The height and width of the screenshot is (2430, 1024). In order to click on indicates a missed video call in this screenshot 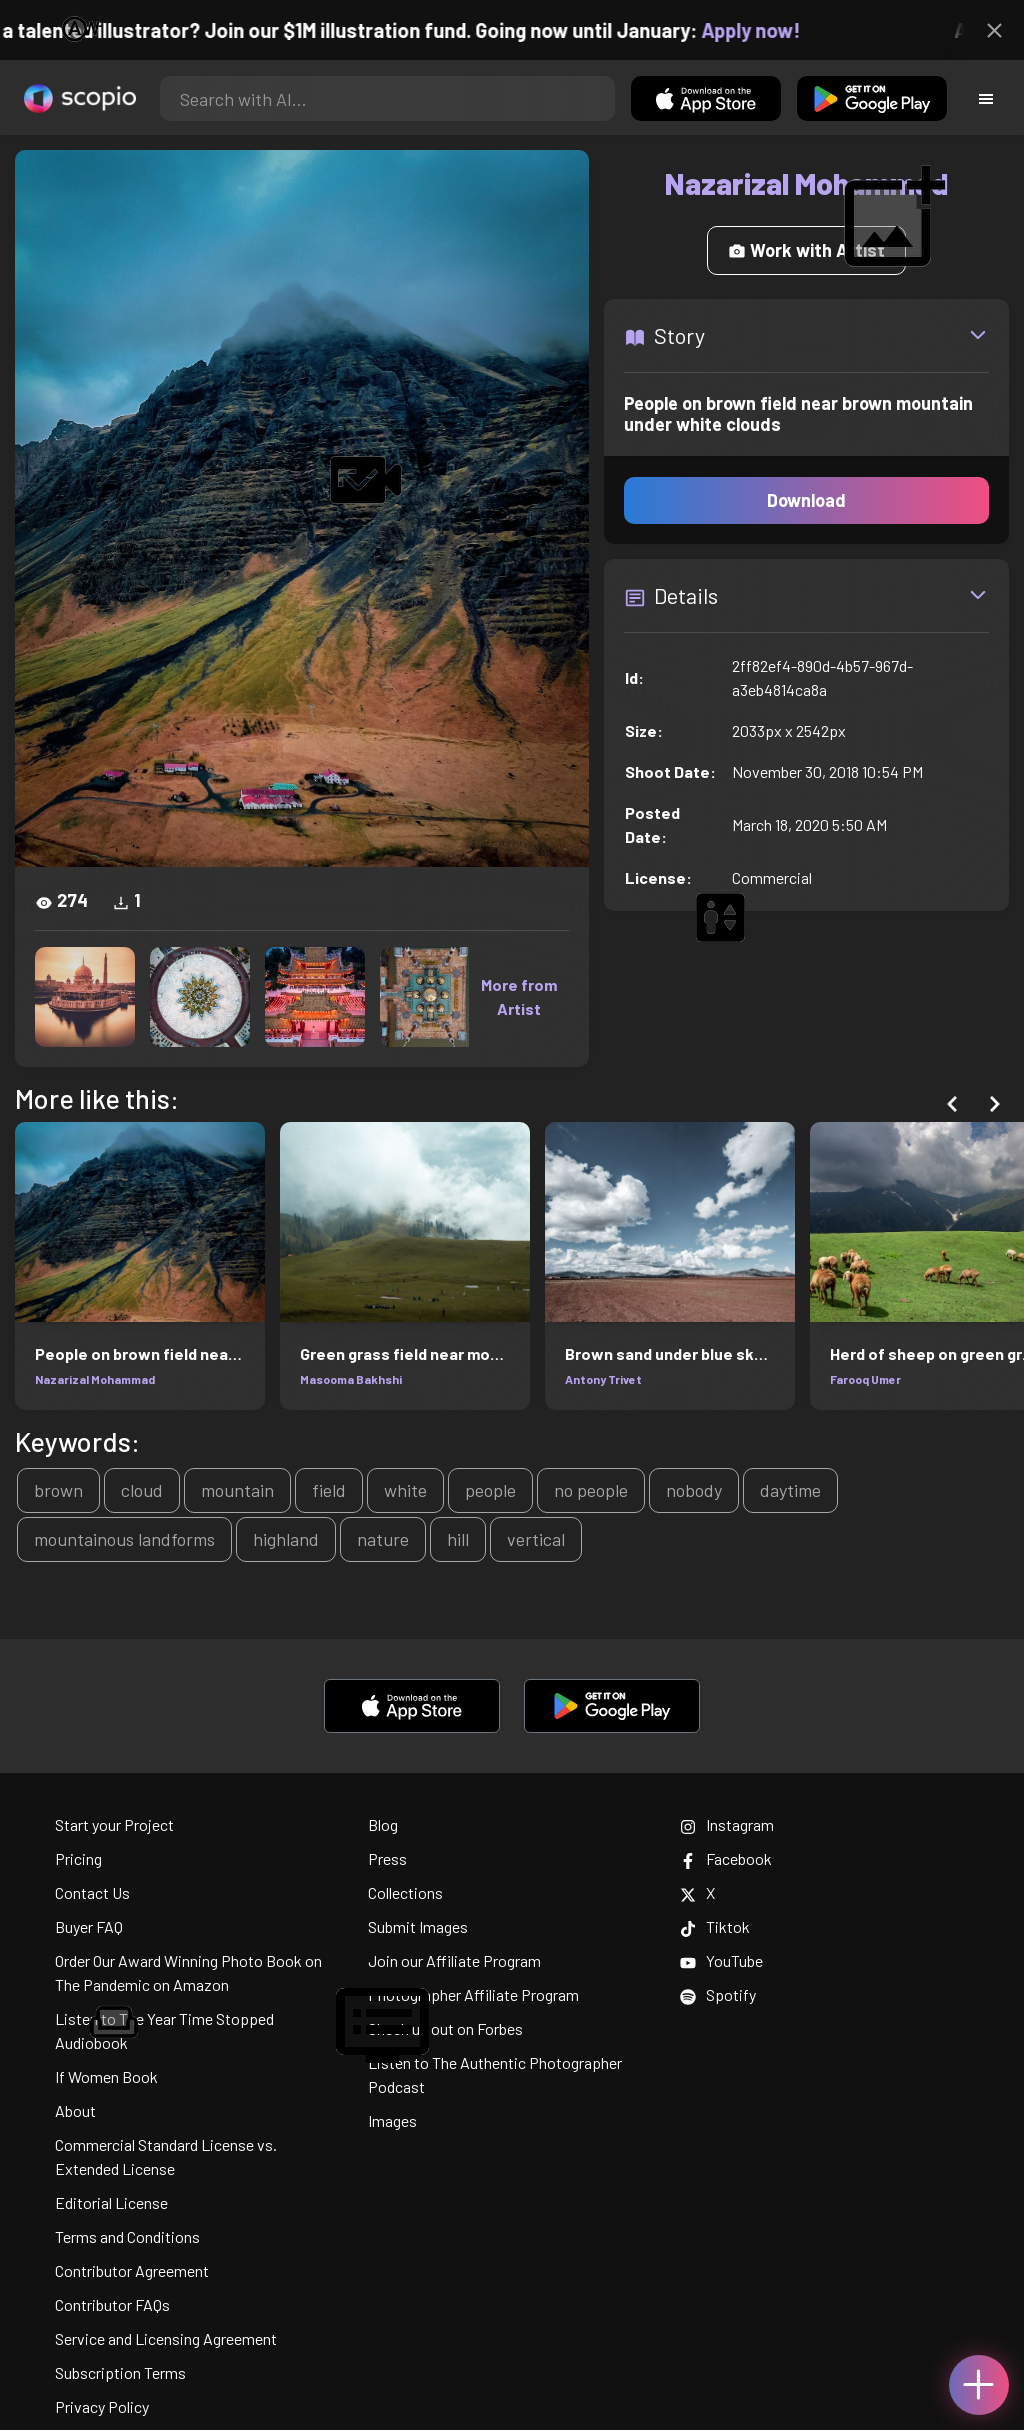, I will do `click(366, 480)`.